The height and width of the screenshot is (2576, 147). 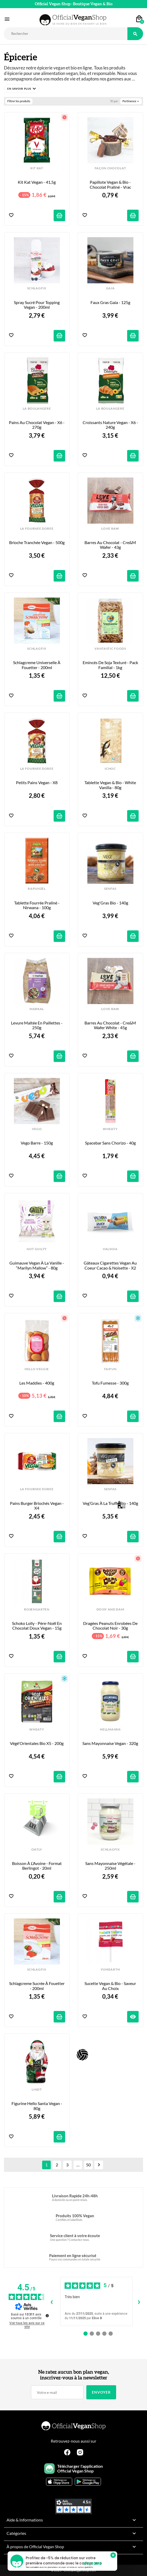 What do you see at coordinates (94, 1826) in the screenshot?
I see `celebrate an achievement or milestone` at bounding box center [94, 1826].